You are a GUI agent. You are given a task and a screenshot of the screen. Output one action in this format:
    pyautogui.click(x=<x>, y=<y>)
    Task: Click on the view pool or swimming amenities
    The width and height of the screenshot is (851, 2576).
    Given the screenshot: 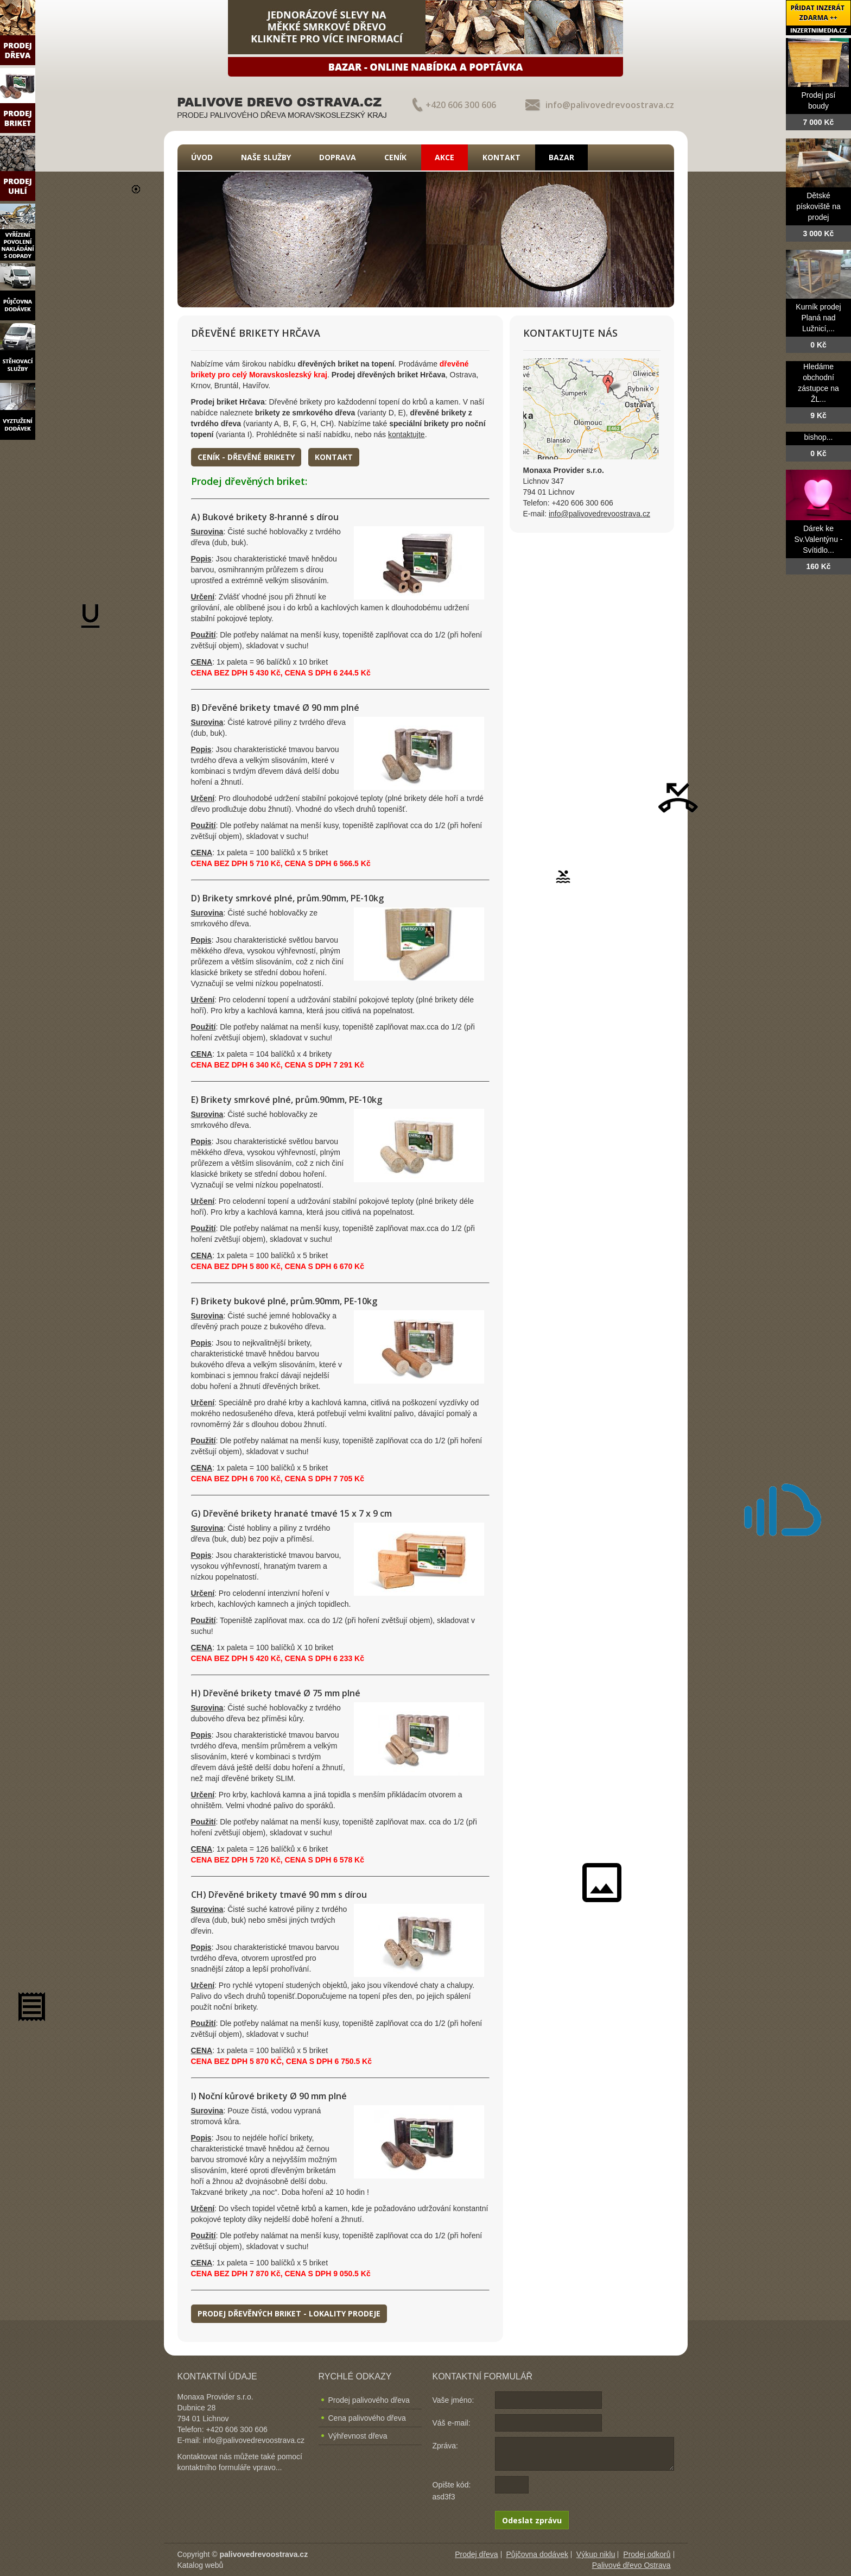 What is the action you would take?
    pyautogui.click(x=563, y=876)
    